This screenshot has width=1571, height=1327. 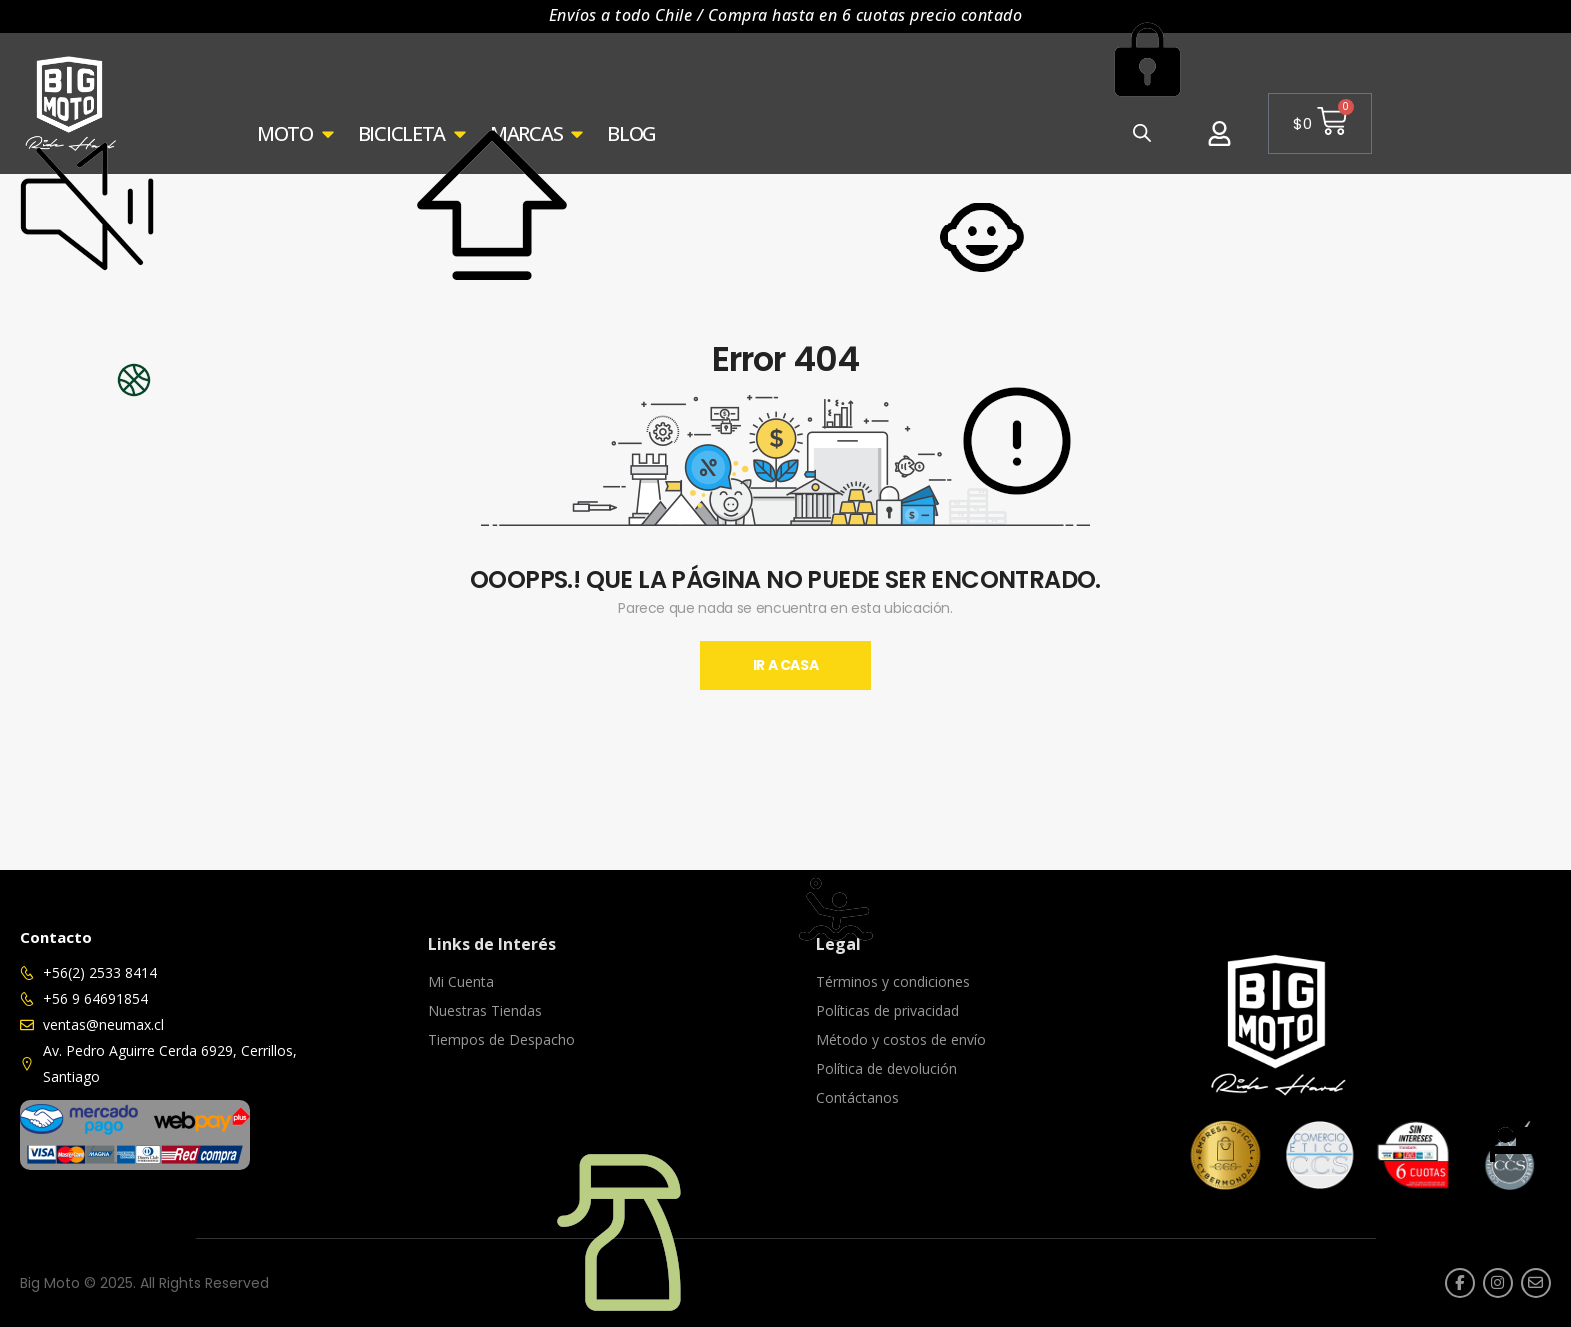 I want to click on access cleaning or household tools, so click(x=624, y=1232).